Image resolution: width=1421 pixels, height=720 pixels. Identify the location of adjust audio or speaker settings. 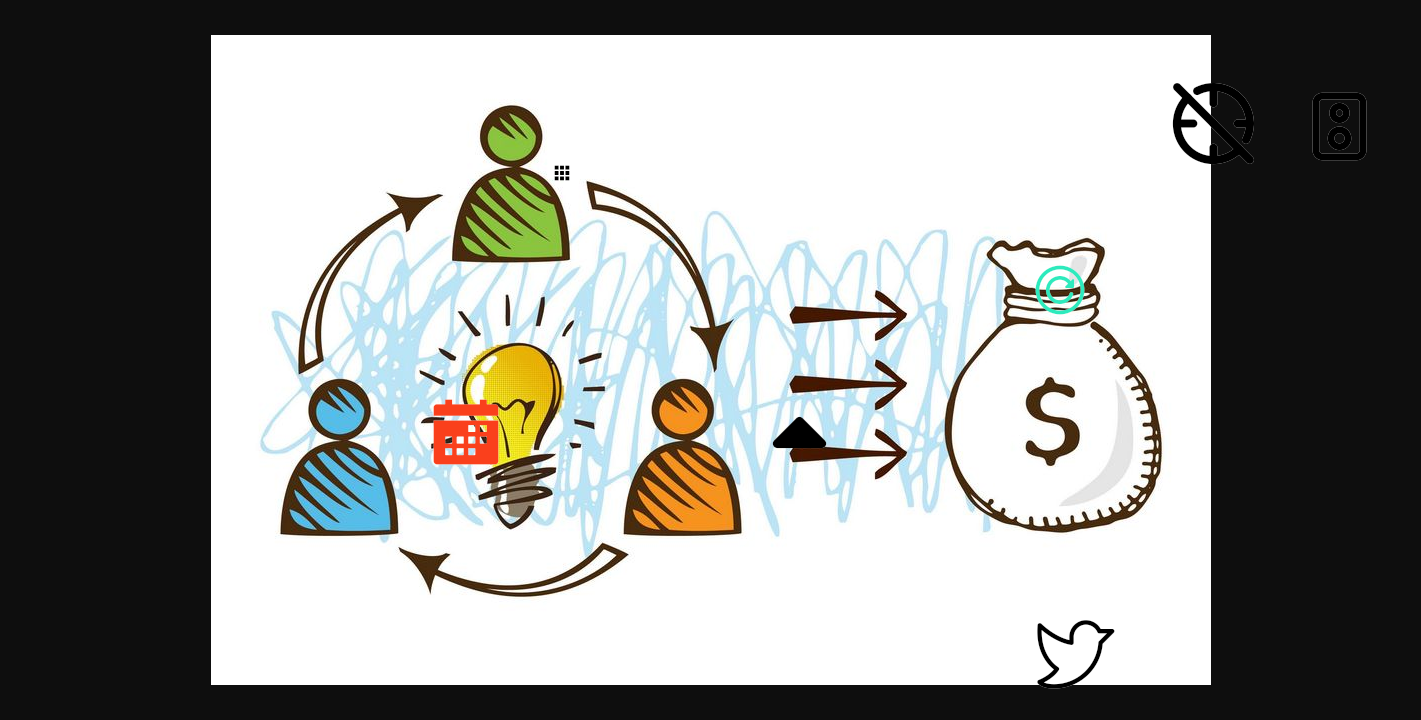
(1339, 126).